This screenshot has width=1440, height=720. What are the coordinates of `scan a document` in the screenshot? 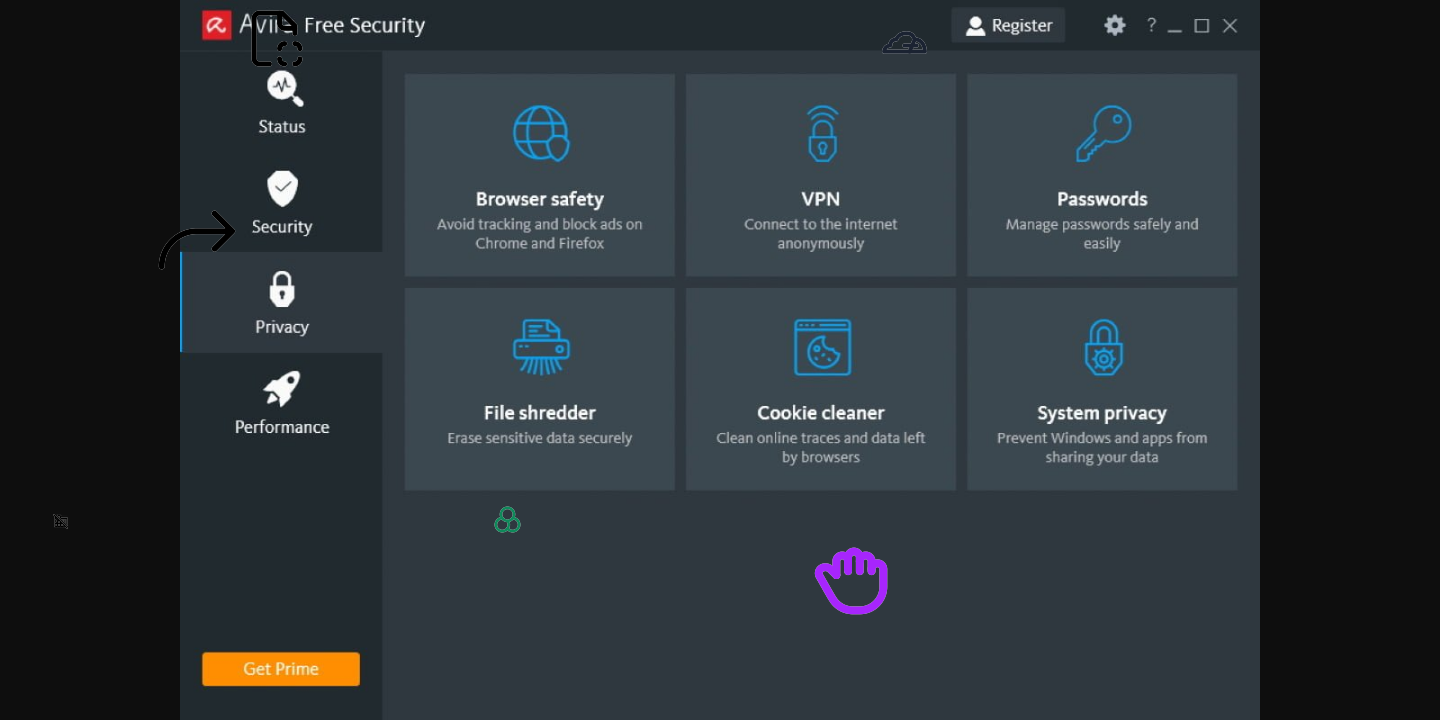 It's located at (274, 38).